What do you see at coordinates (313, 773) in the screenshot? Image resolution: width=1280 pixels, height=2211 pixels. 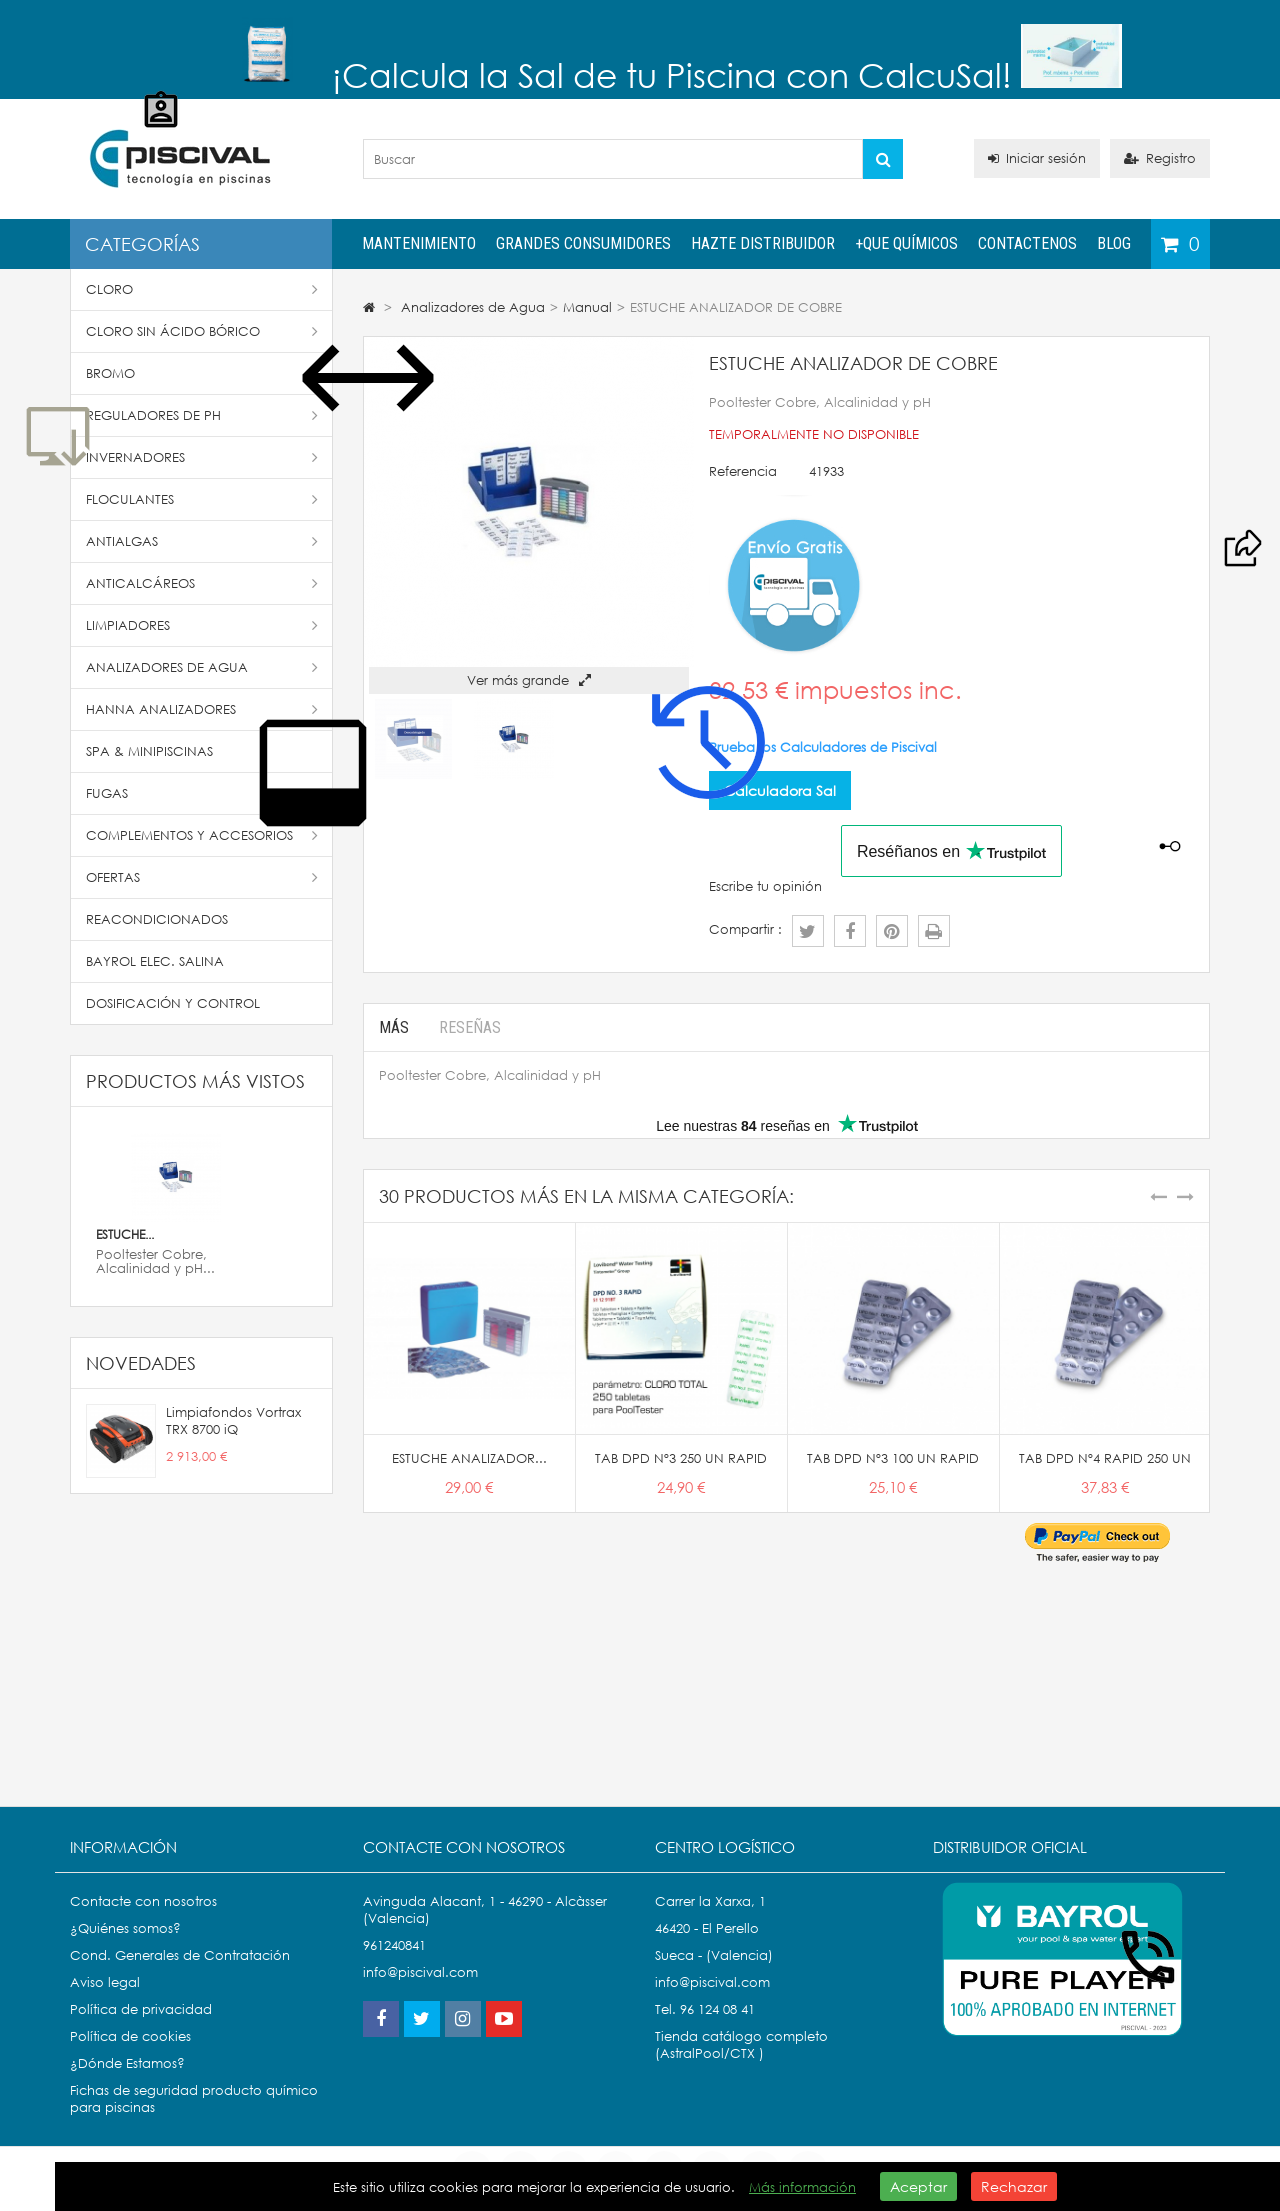 I see `toggle bottom panel visibility` at bounding box center [313, 773].